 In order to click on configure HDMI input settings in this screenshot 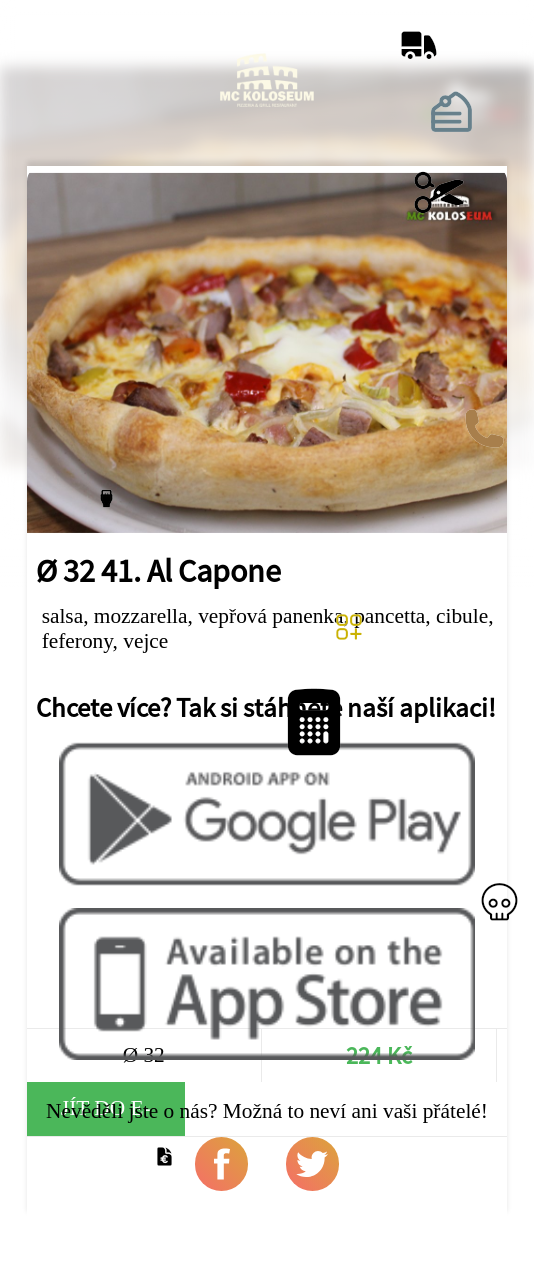, I will do `click(106, 498)`.